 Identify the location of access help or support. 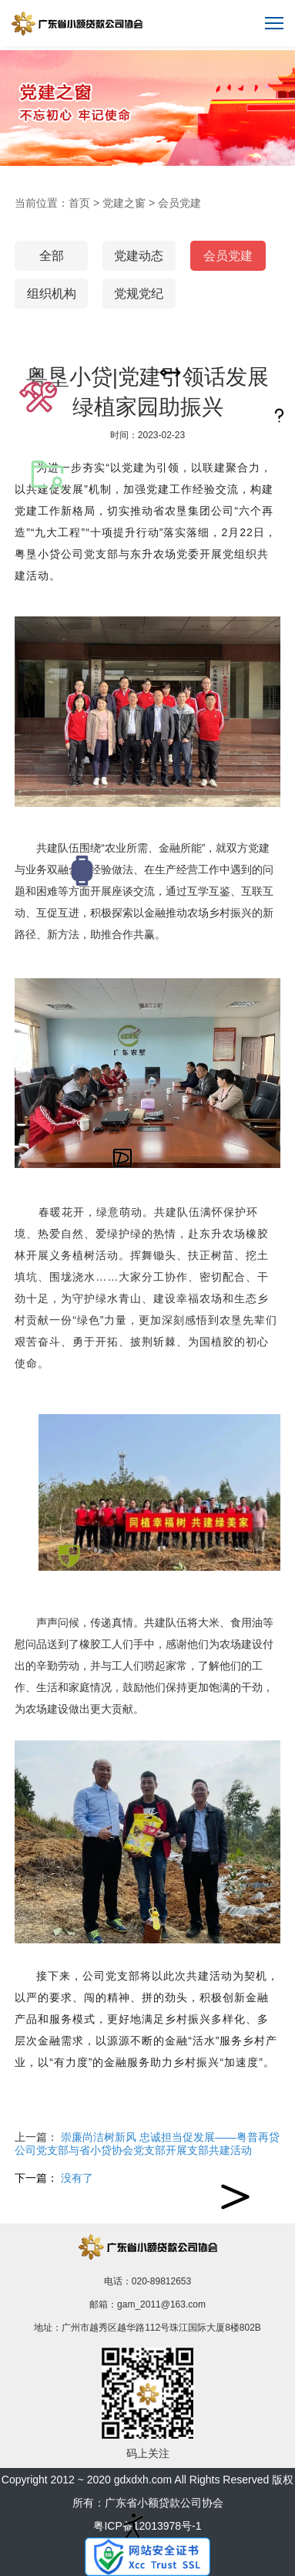
(279, 415).